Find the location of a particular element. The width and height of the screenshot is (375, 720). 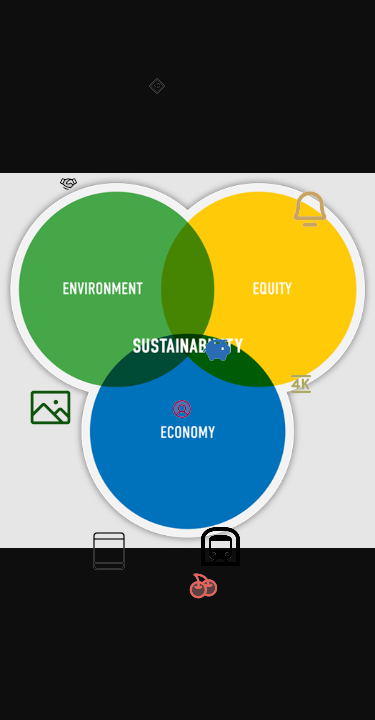

view your profile is located at coordinates (182, 409).